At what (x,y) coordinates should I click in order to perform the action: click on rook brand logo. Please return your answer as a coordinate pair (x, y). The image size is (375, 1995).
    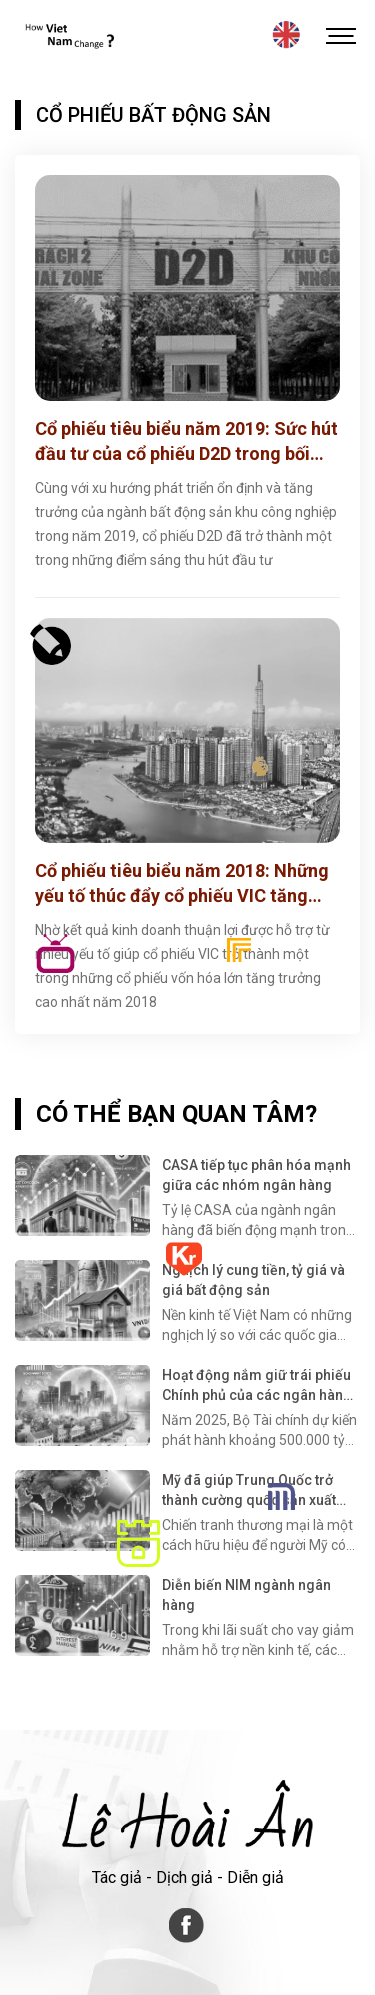
    Looking at the image, I should click on (138, 1543).